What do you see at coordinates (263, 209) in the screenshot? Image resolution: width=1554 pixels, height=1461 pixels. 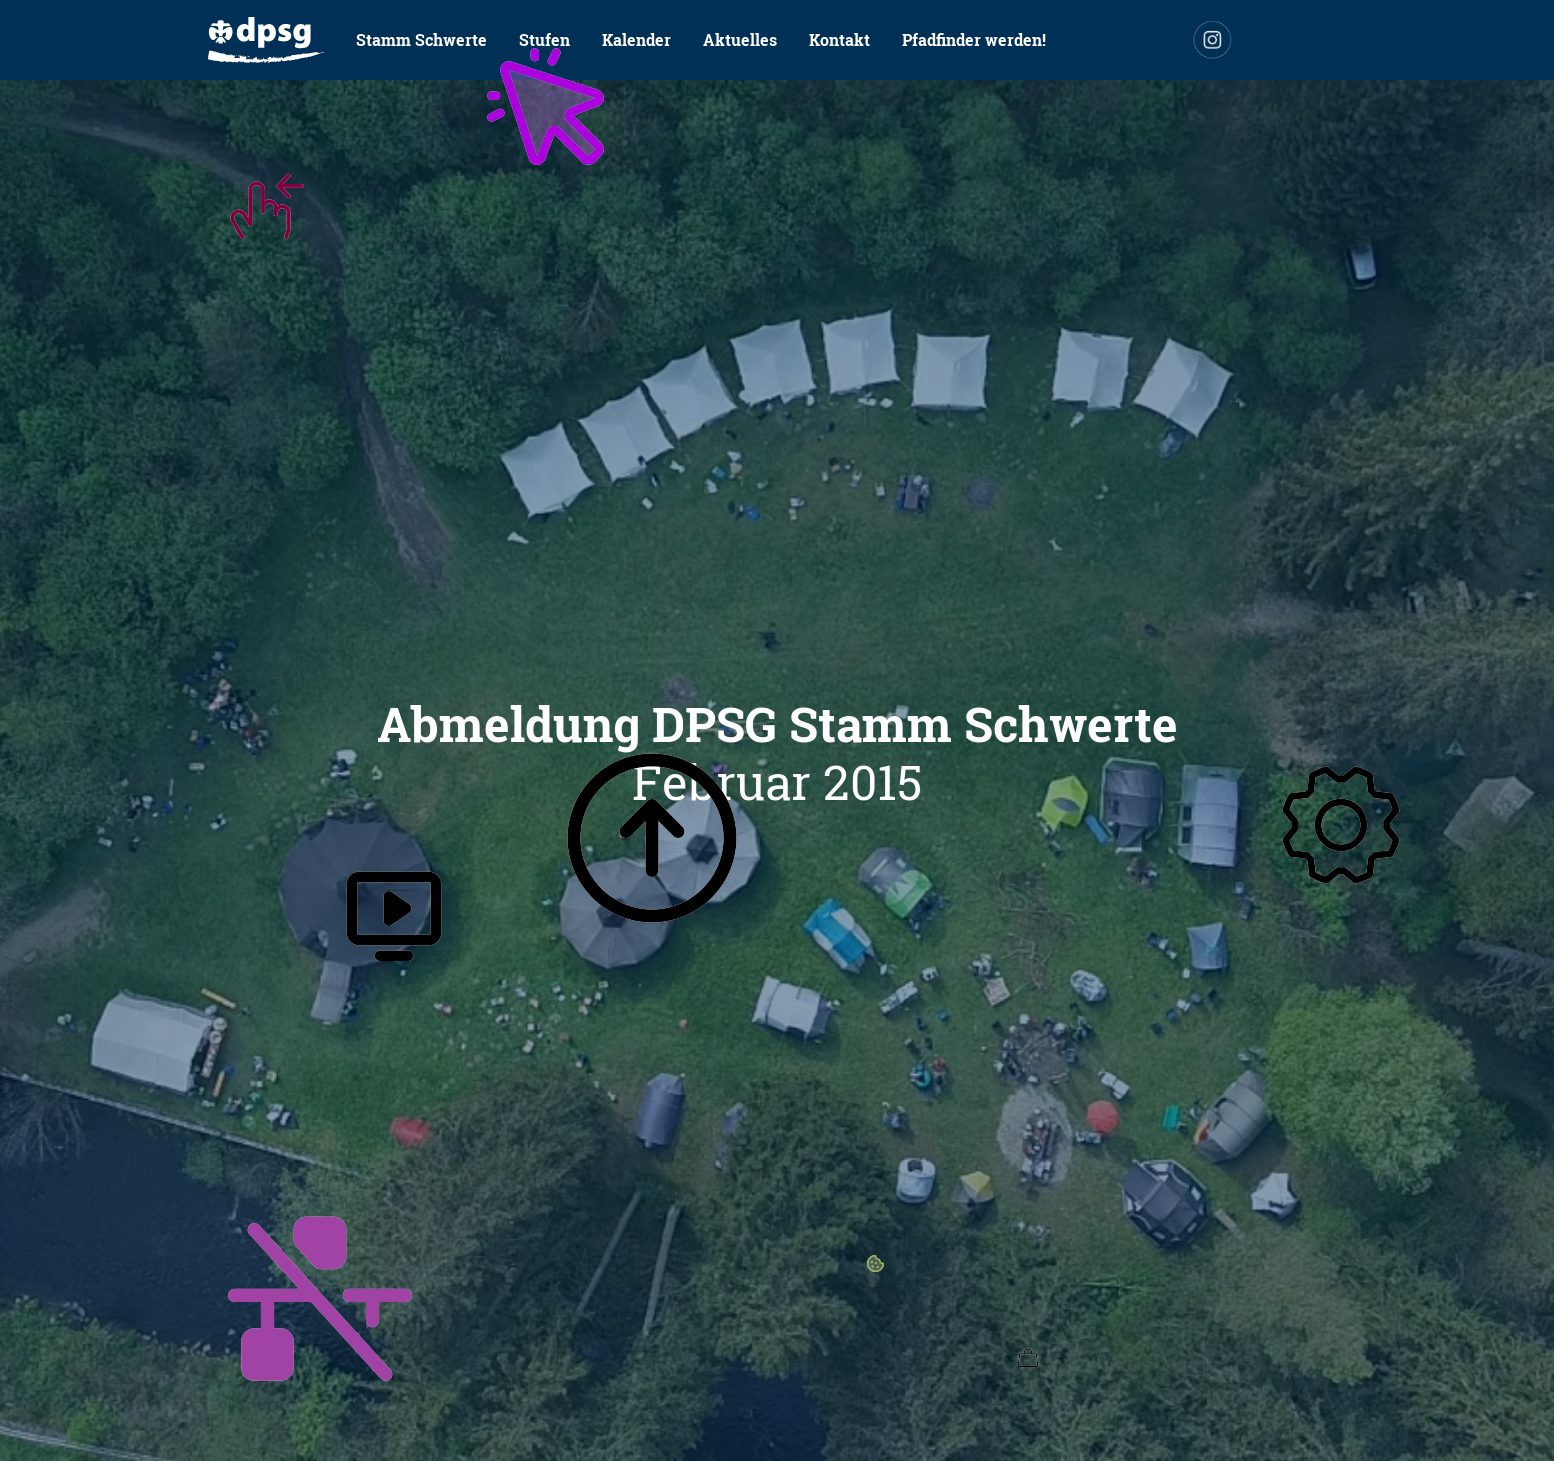 I see `swipe left to navigate or dismiss` at bounding box center [263, 209].